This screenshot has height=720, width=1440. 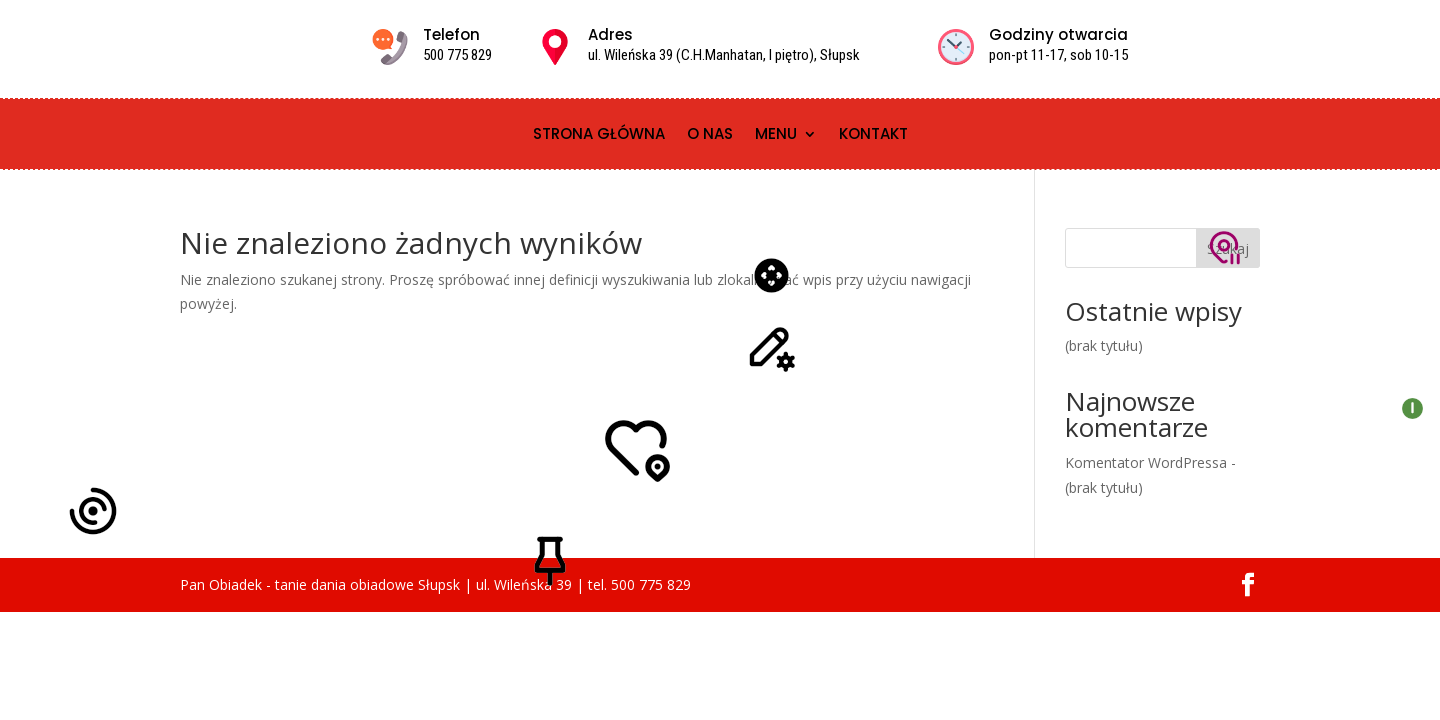 What do you see at coordinates (550, 560) in the screenshot?
I see `pin this item to keep it visible` at bounding box center [550, 560].